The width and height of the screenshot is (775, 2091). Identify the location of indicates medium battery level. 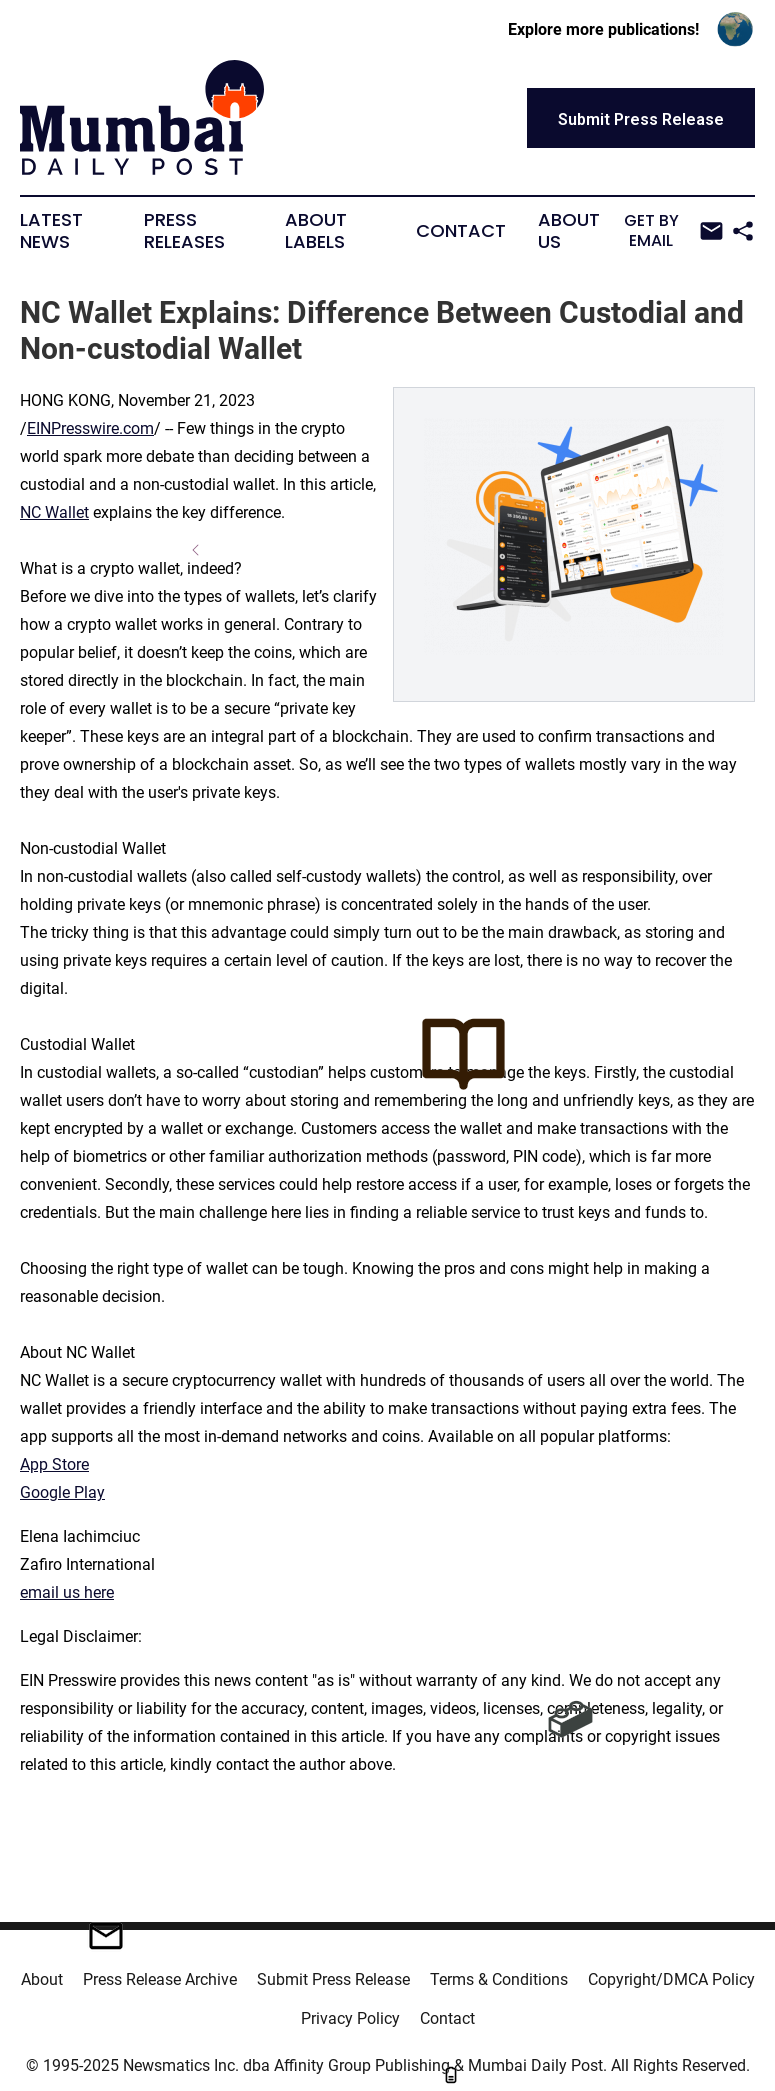
(451, 2075).